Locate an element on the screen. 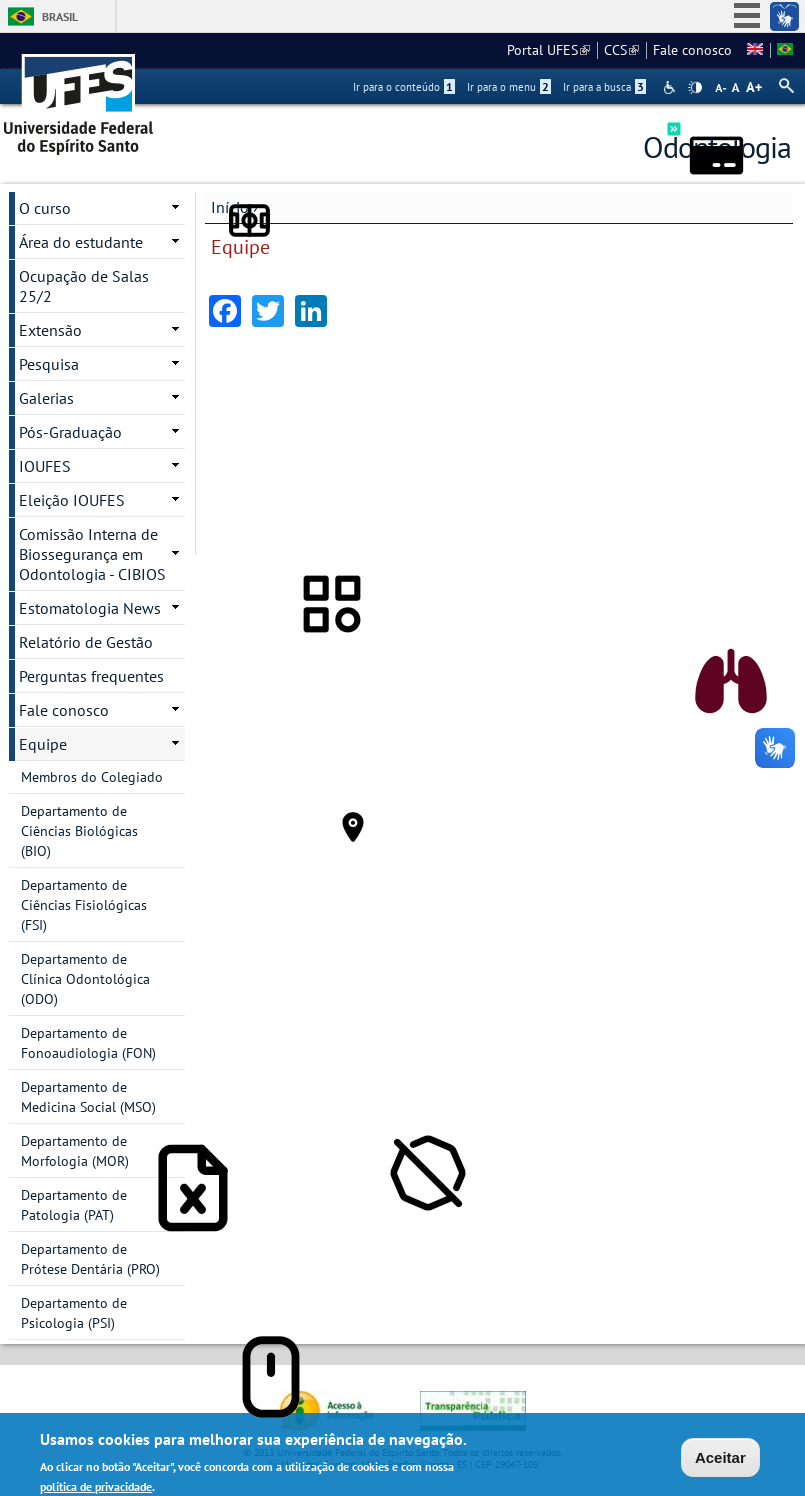 This screenshot has height=1496, width=805. manage payment methods is located at coordinates (716, 155).